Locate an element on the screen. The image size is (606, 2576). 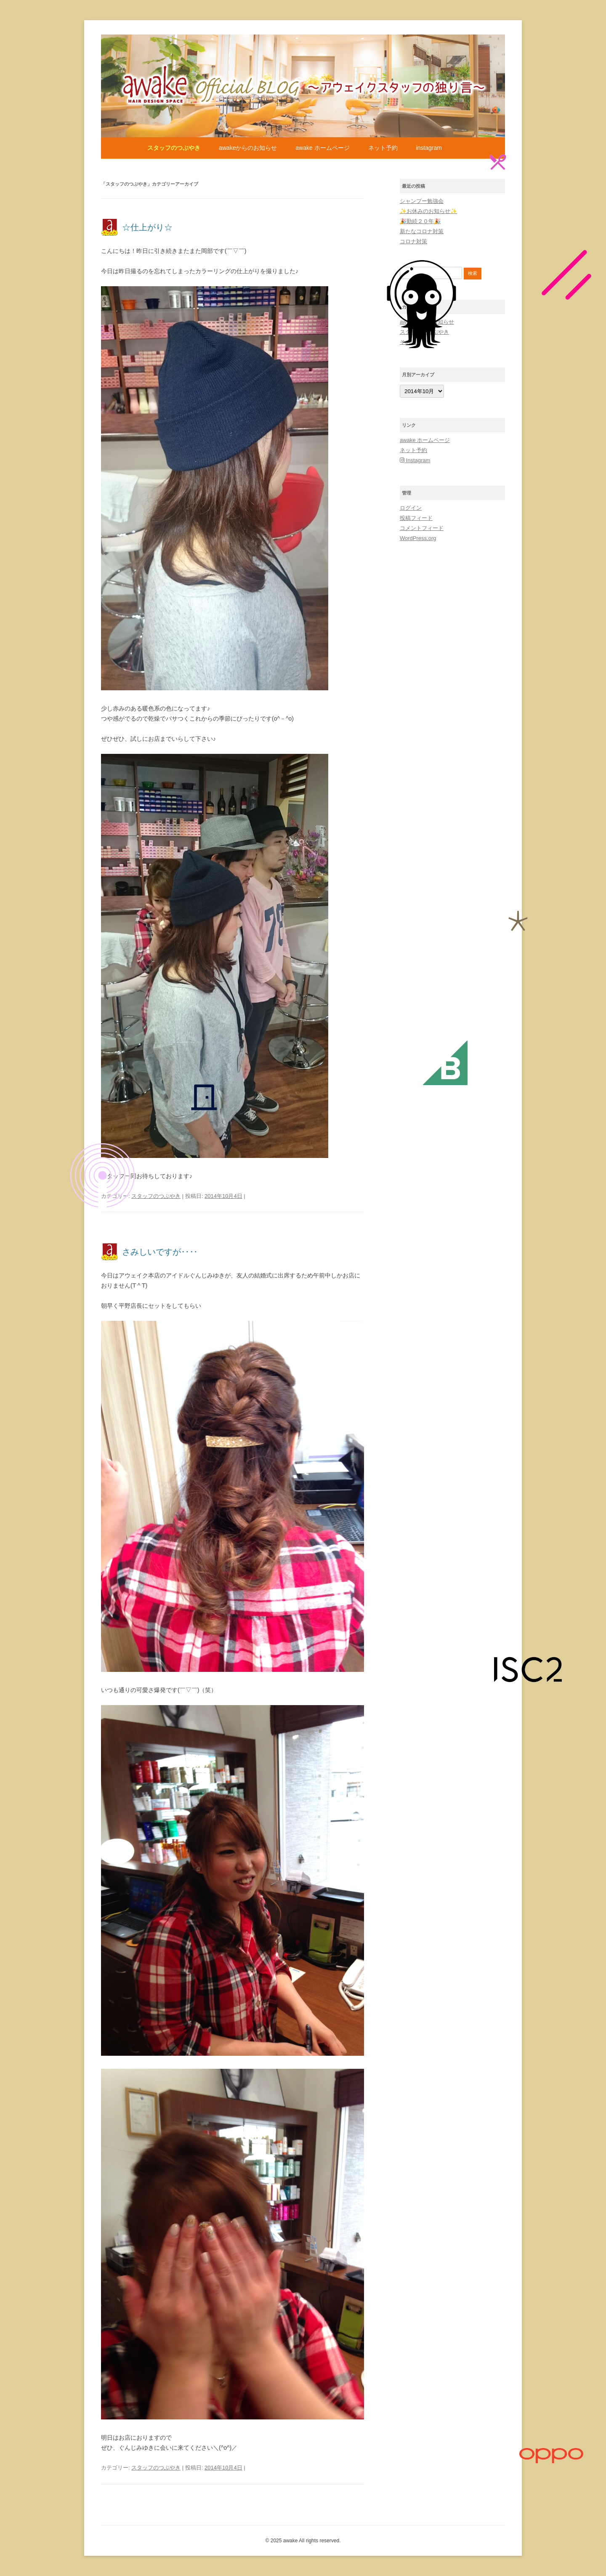
ISC² official logo is located at coordinates (528, 1669).